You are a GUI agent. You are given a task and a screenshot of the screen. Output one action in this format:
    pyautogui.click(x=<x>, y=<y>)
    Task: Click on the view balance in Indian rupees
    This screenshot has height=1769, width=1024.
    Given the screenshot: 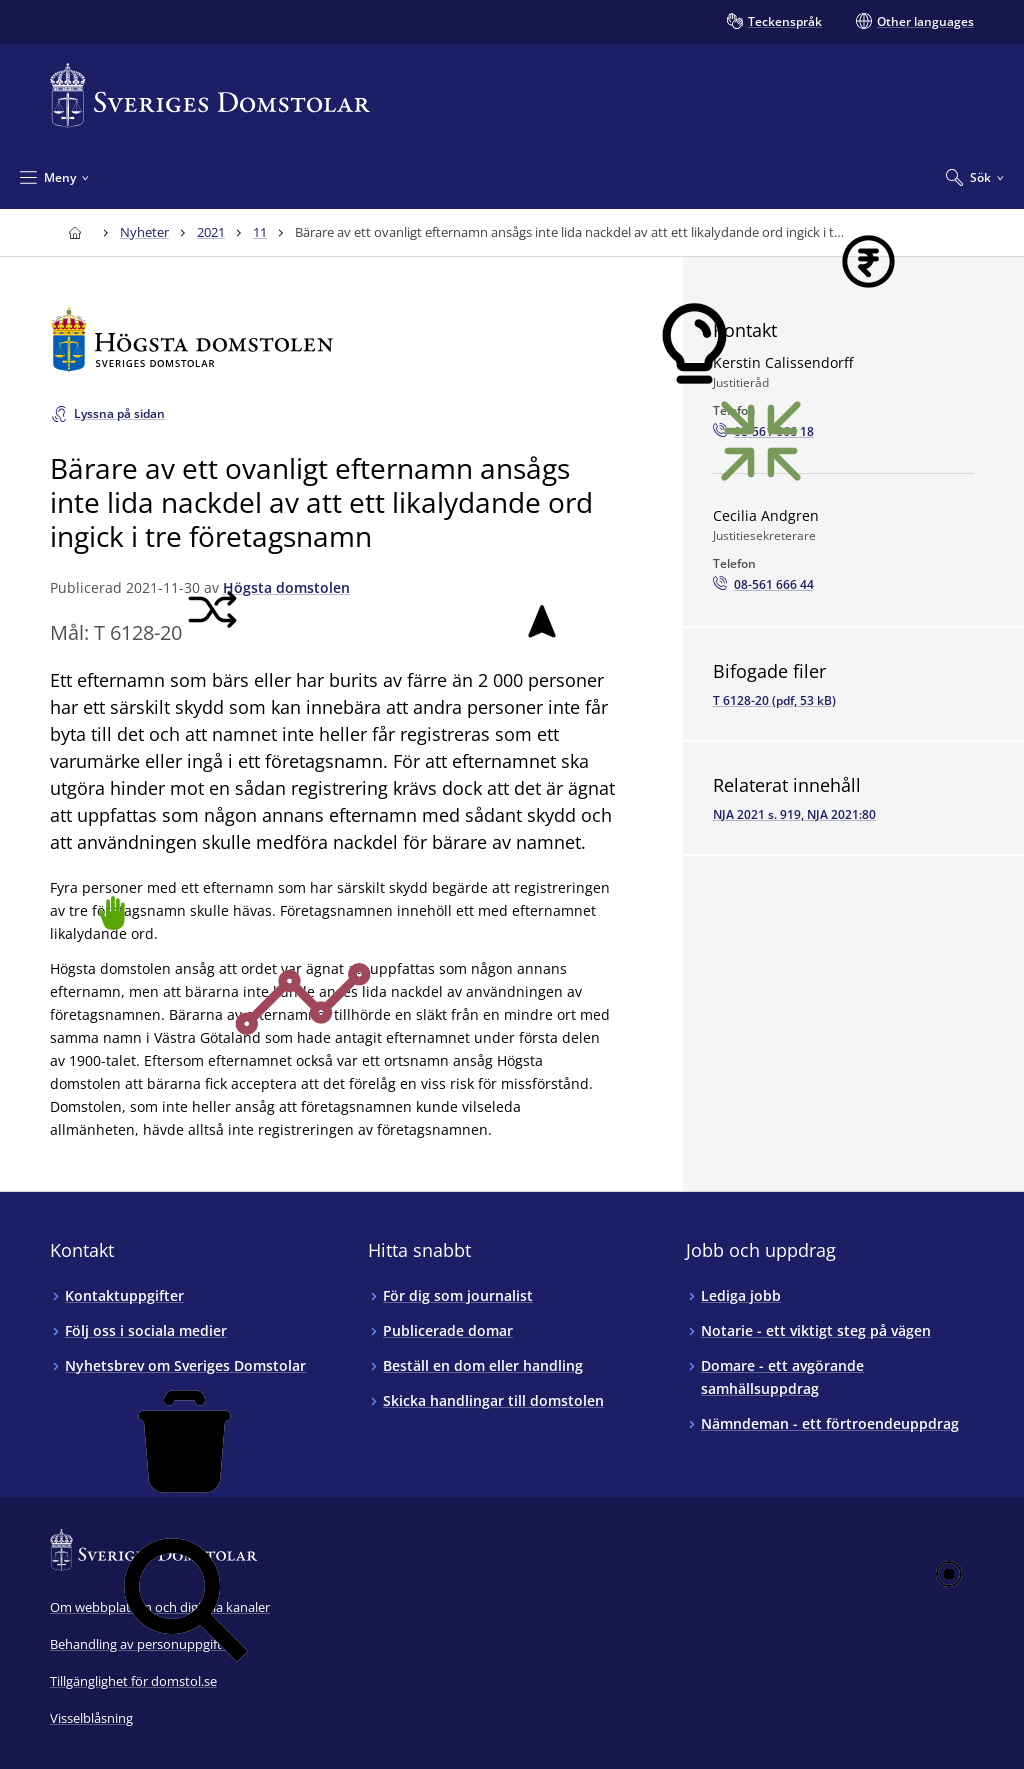 What is the action you would take?
    pyautogui.click(x=868, y=261)
    